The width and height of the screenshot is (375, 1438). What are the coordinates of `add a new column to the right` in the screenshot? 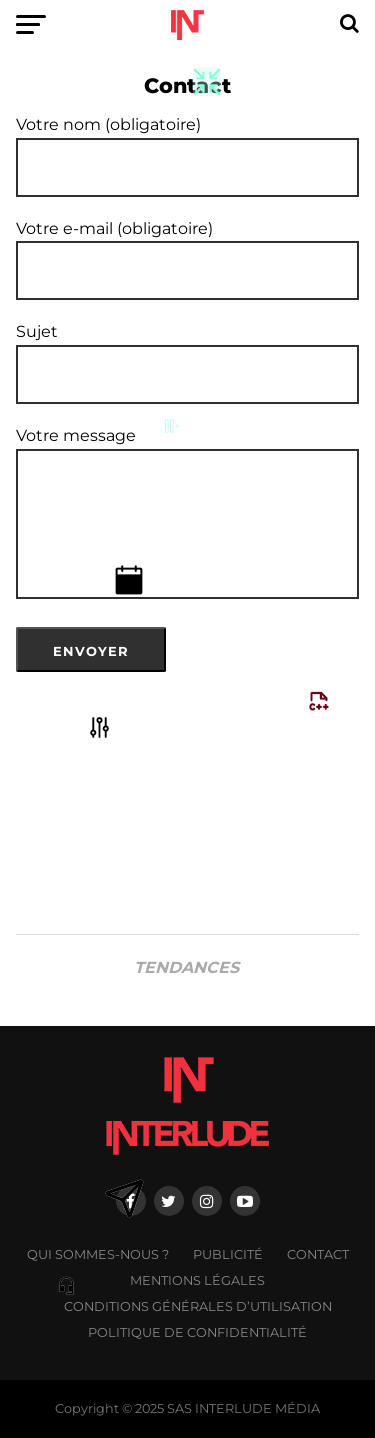 It's located at (171, 426).